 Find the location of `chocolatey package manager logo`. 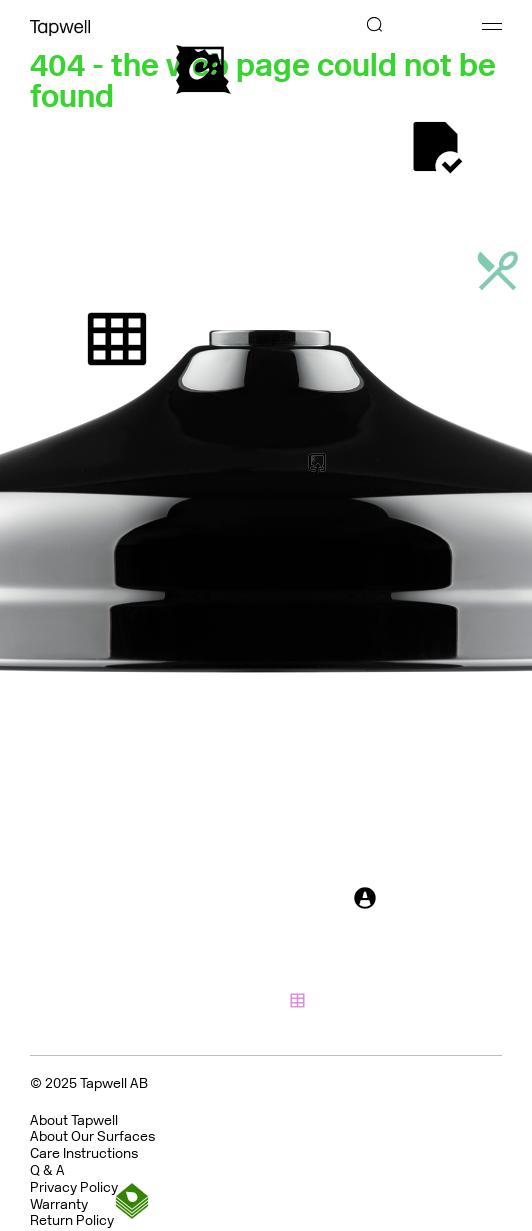

chocolatey package manager logo is located at coordinates (203, 69).